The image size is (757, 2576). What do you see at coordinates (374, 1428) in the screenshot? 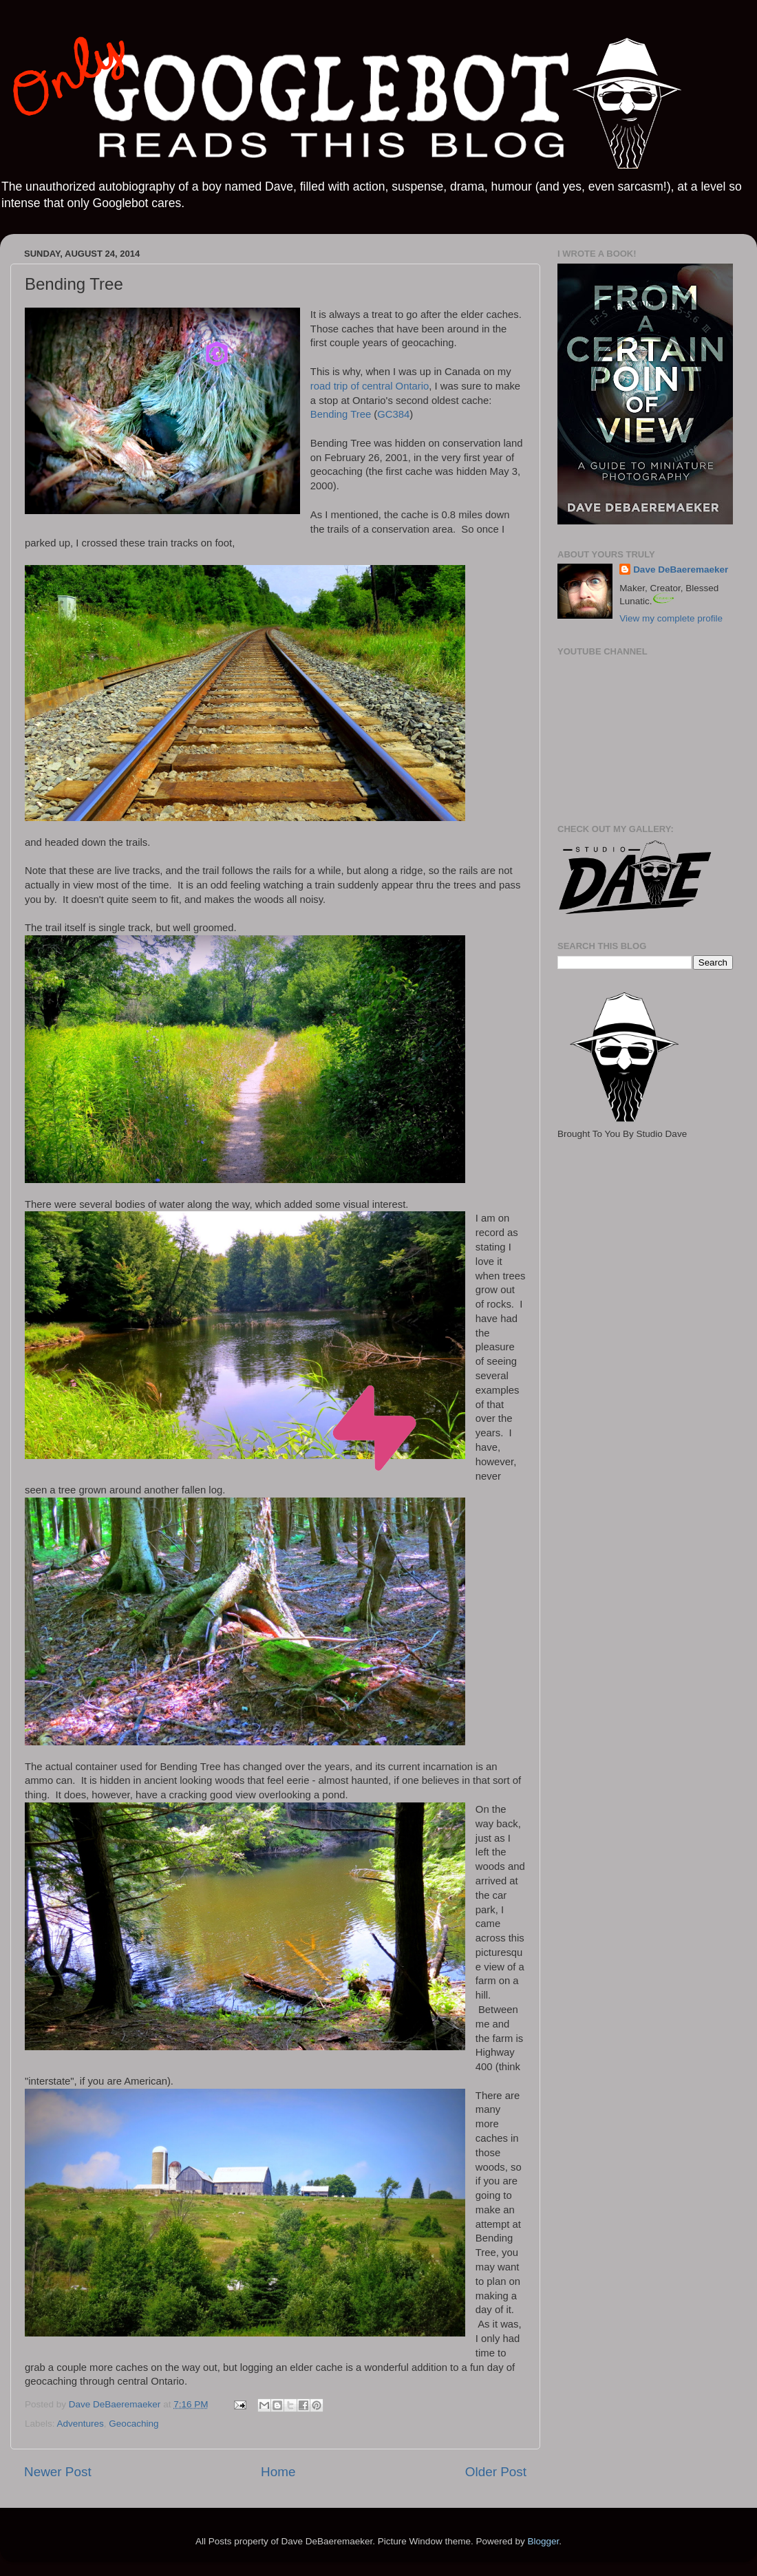
I see `supabase logo` at bounding box center [374, 1428].